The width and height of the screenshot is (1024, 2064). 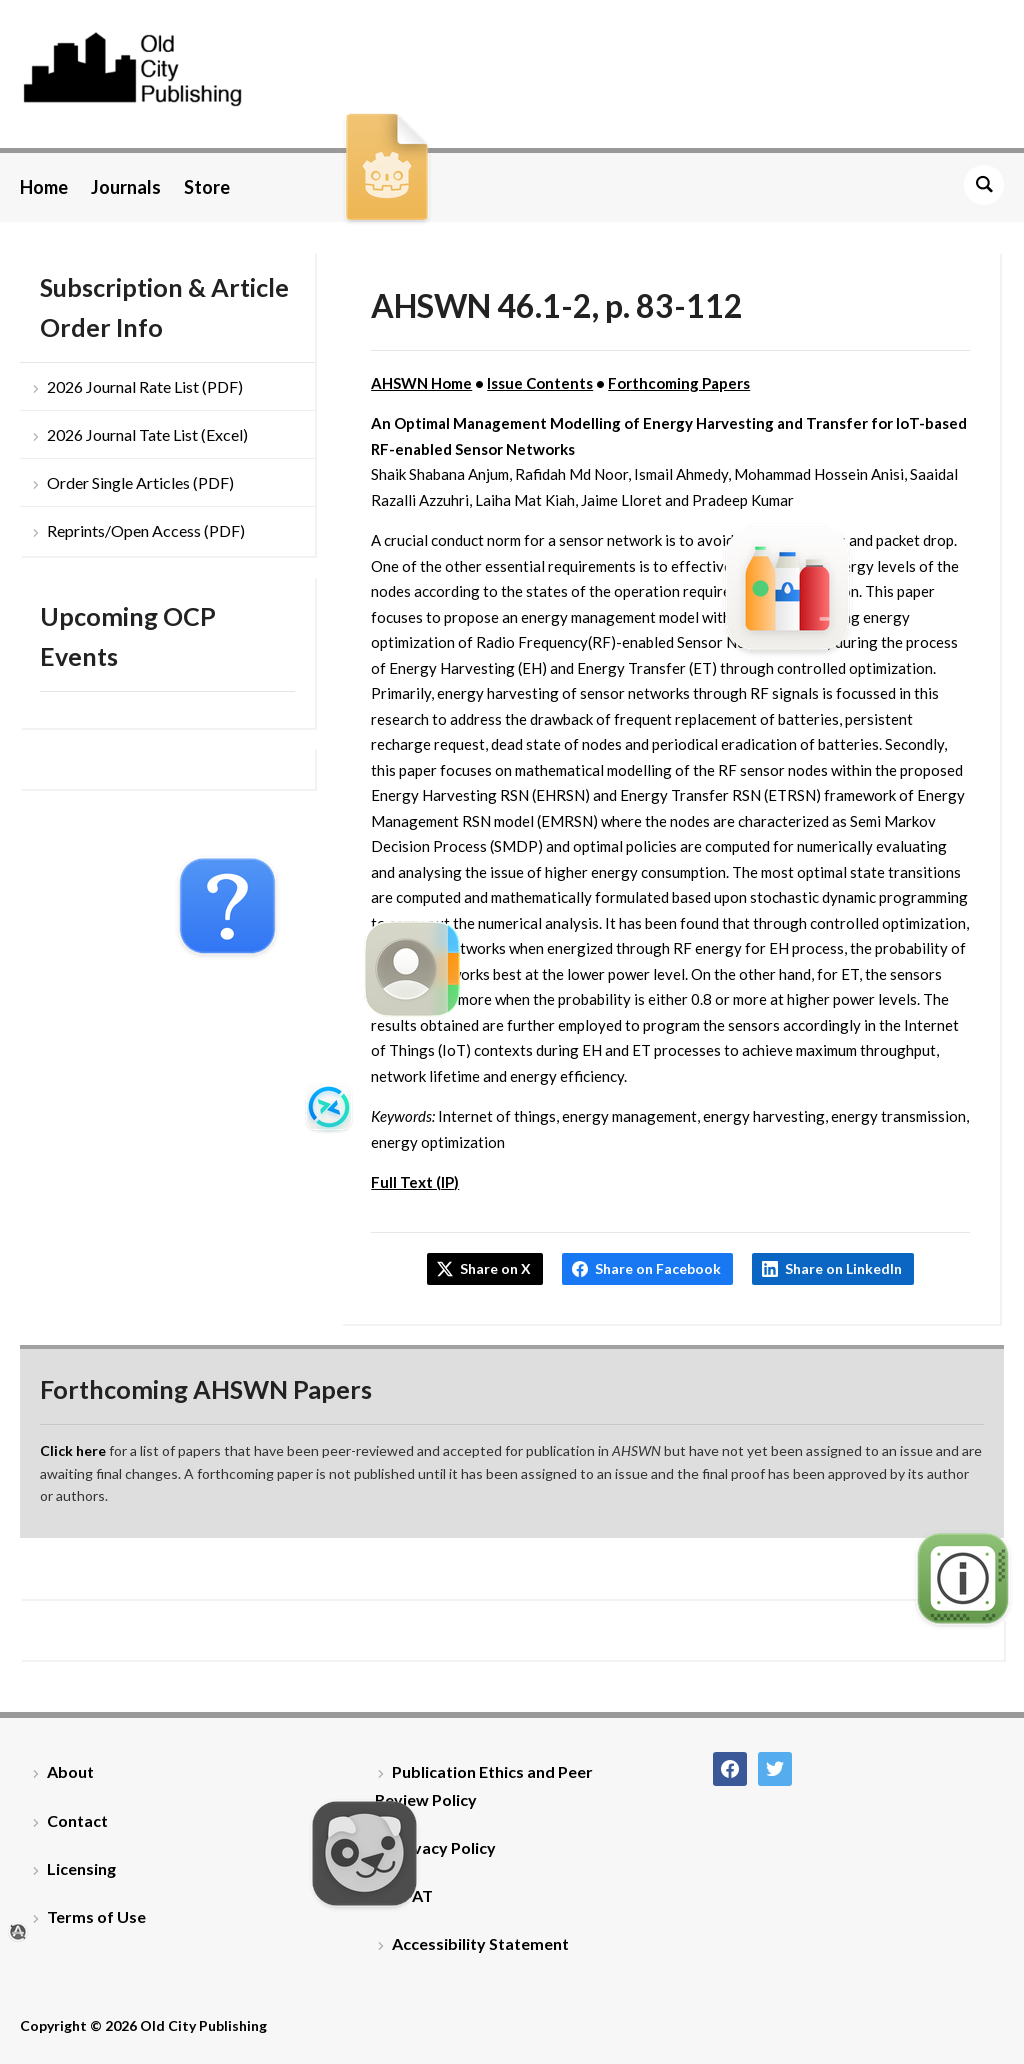 I want to click on godot engine resource file, so click(x=387, y=169).